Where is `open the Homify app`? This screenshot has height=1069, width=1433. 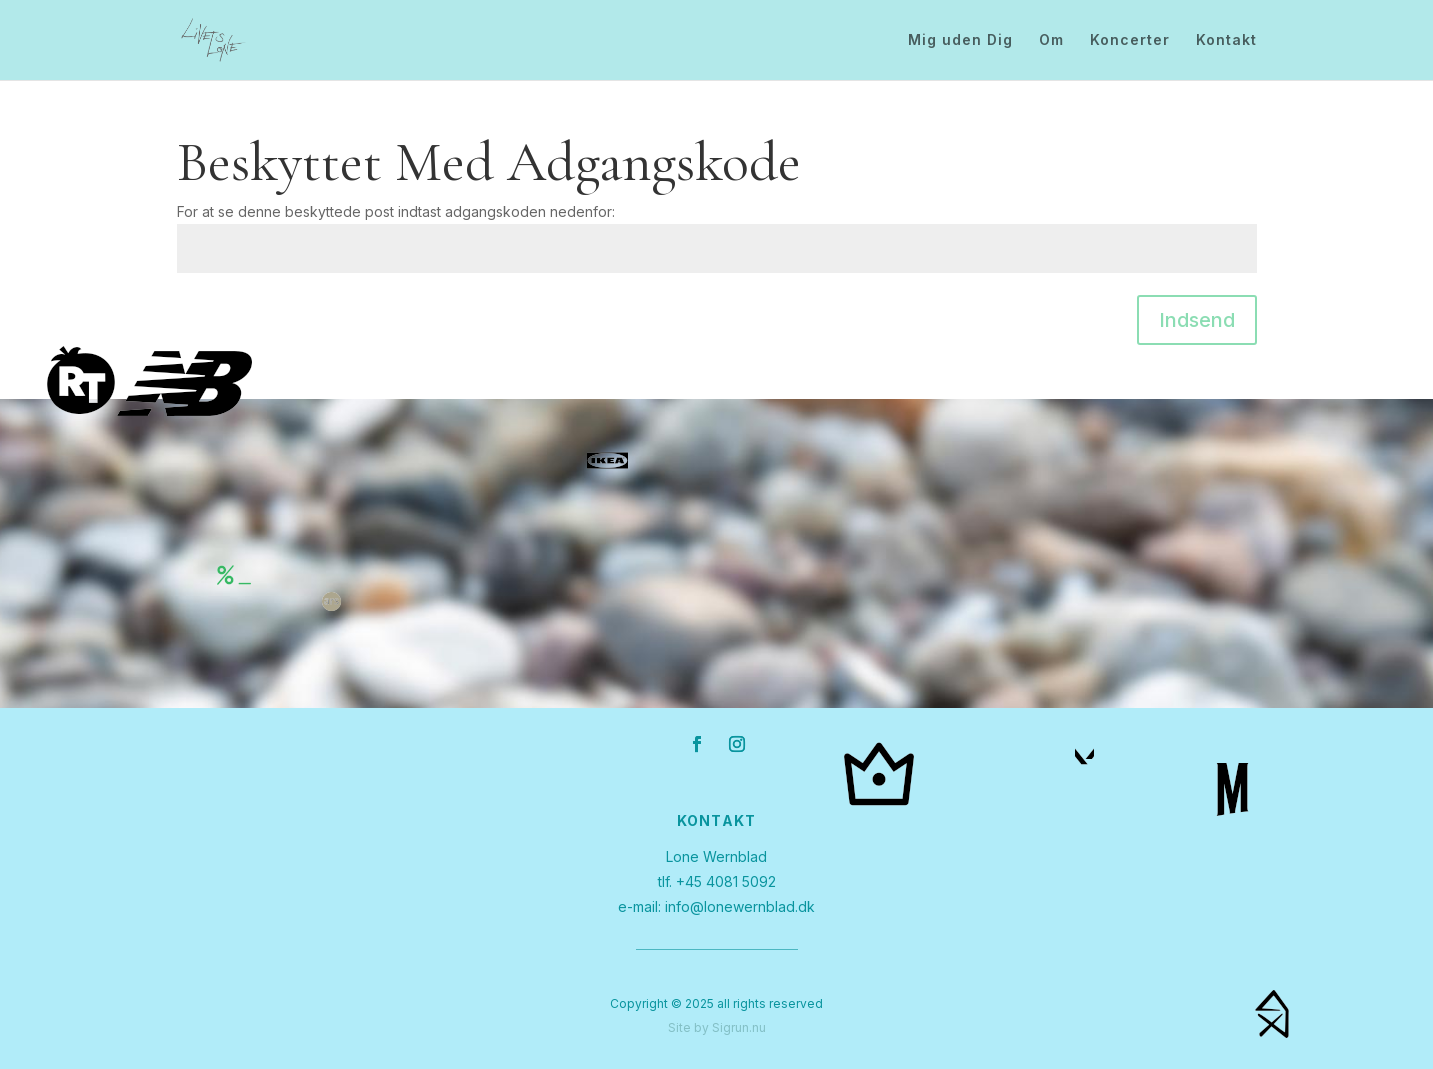 open the Homify app is located at coordinates (1272, 1014).